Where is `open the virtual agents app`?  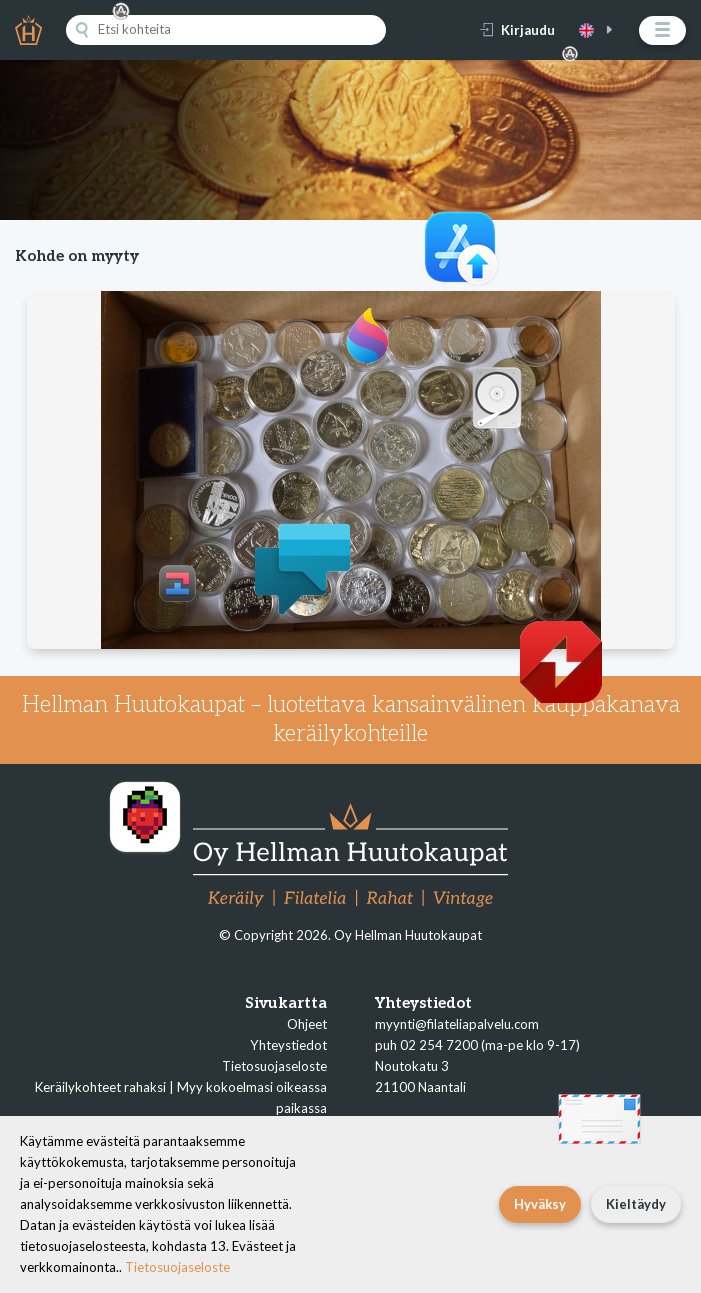
open the virtual agents app is located at coordinates (302, 567).